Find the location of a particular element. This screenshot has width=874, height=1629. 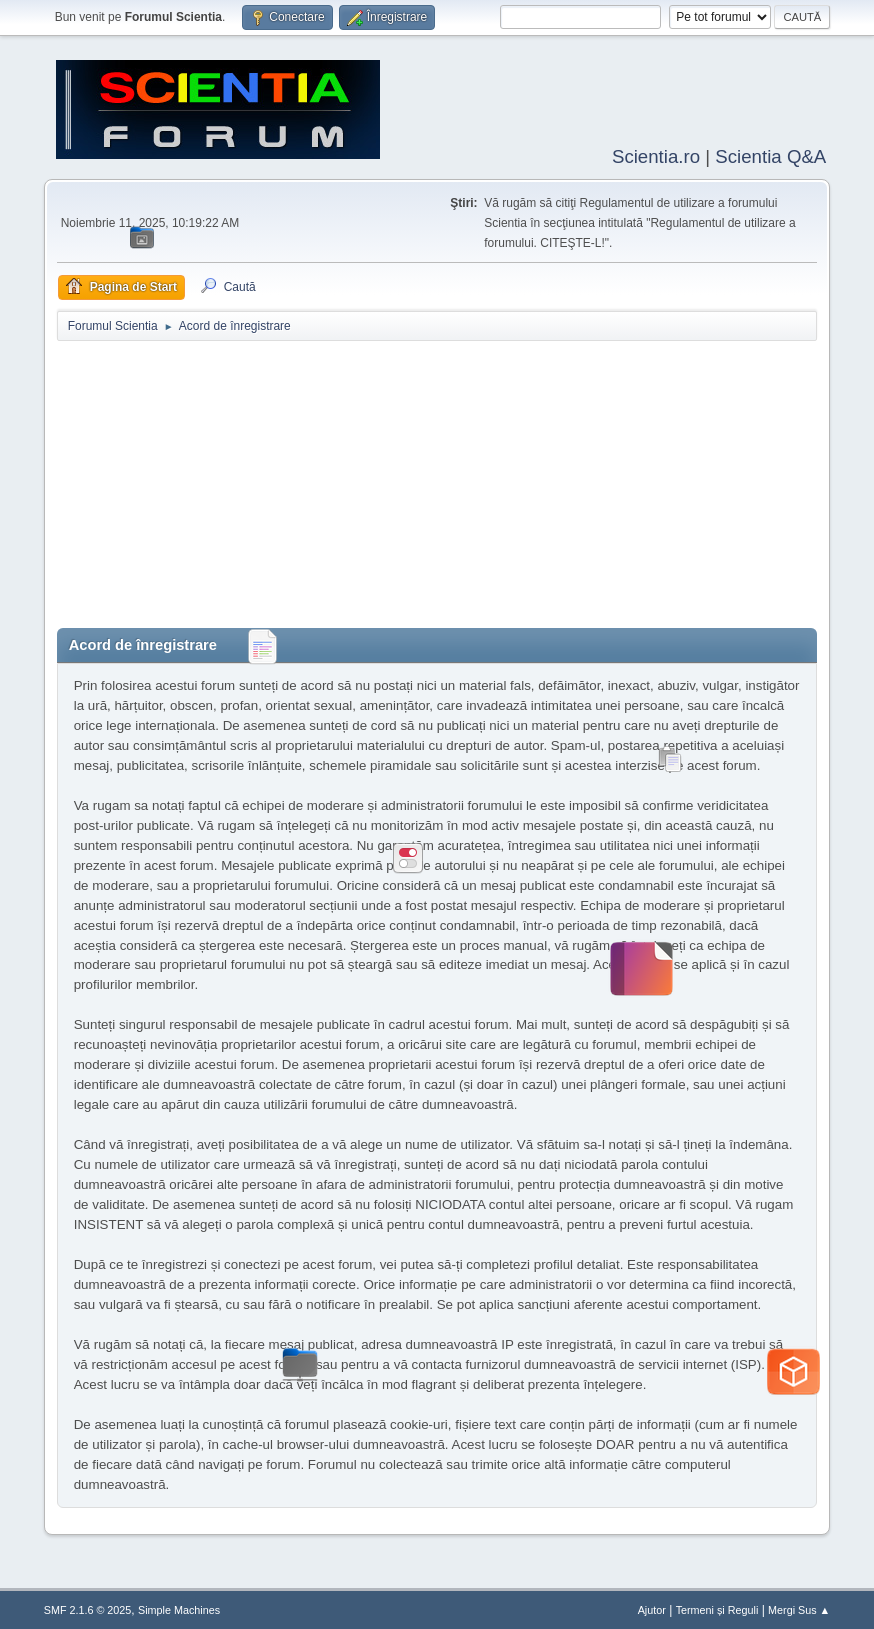

access a remote or network folder is located at coordinates (300, 1364).